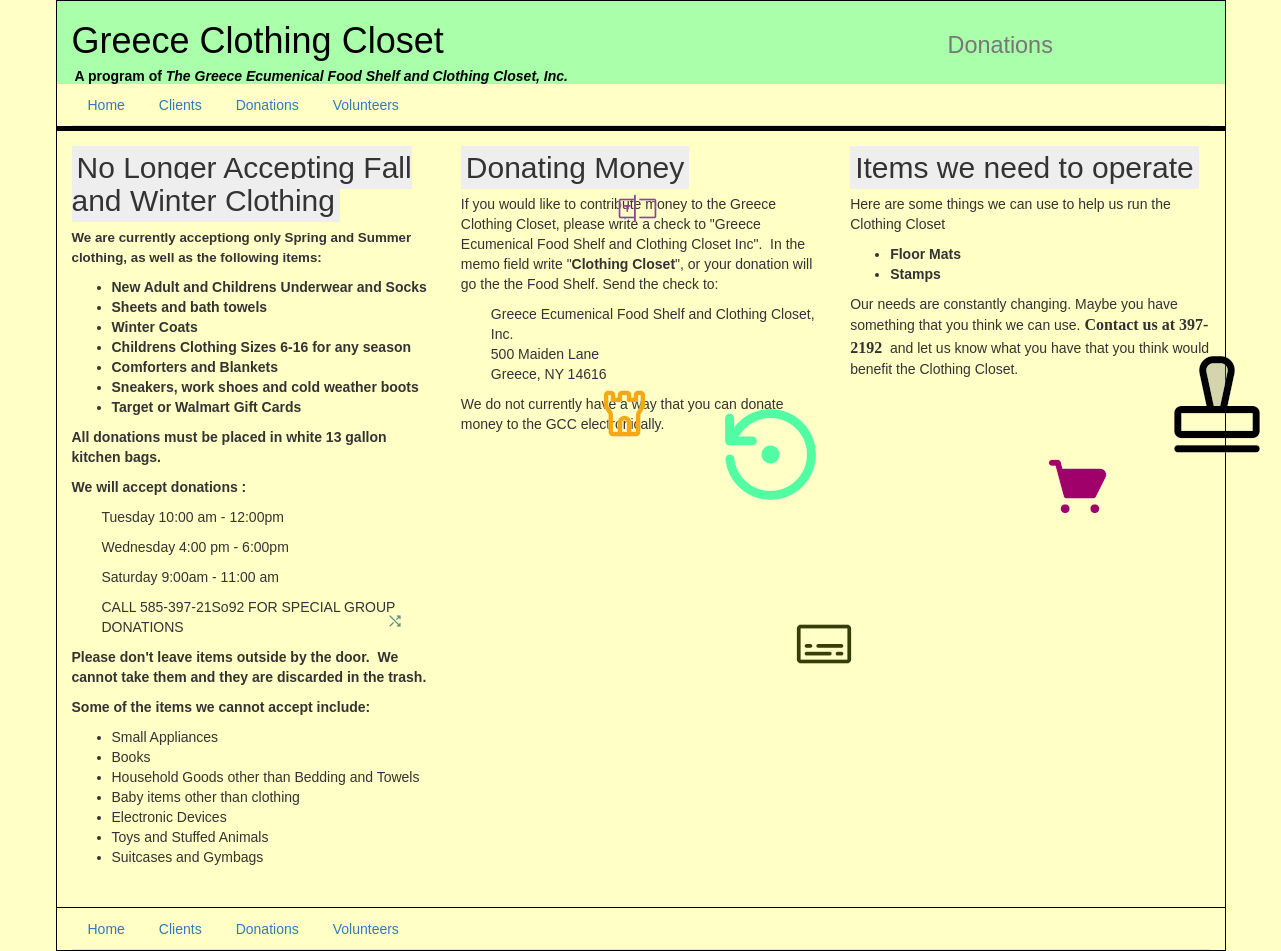 This screenshot has height=951, width=1281. What do you see at coordinates (624, 413) in the screenshot?
I see `access castle or fortress-themed game` at bounding box center [624, 413].